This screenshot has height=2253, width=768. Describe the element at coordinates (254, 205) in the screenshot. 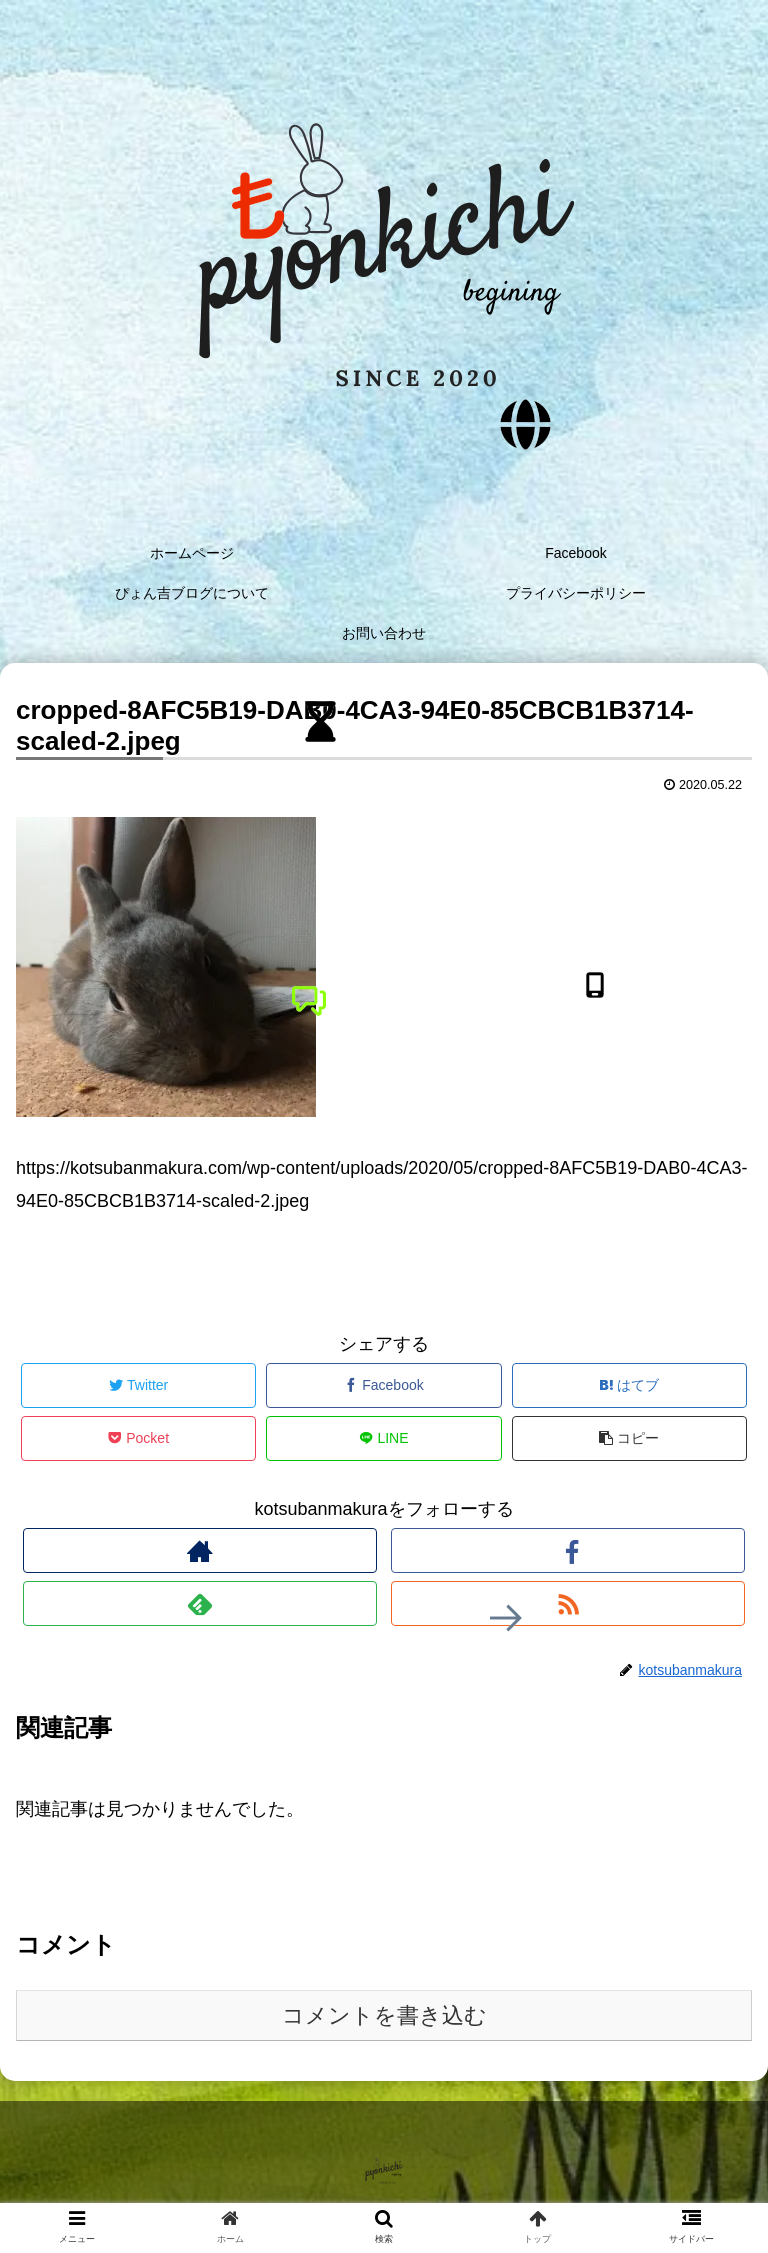

I see `indicates price or payment in Turkish lira` at that location.